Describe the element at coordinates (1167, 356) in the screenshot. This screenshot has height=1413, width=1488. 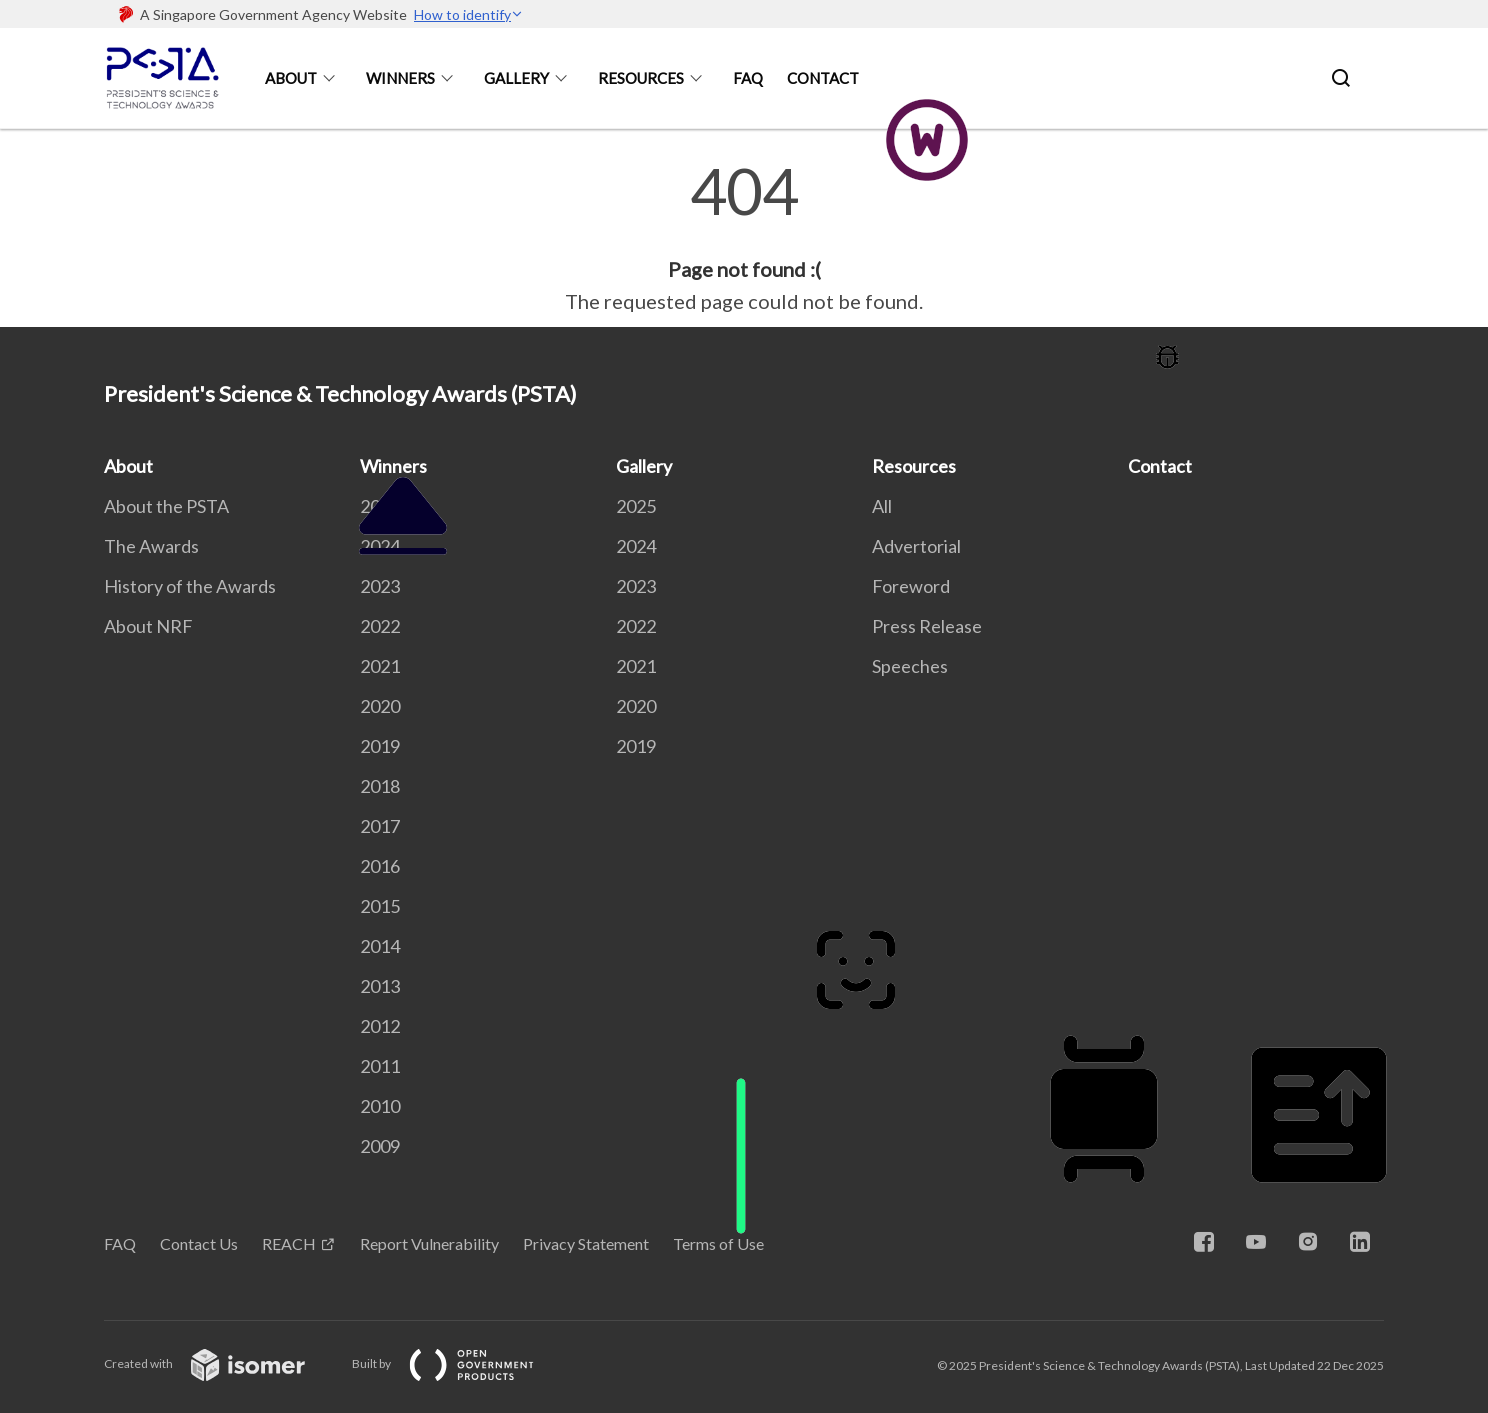
I see `report a bug or issue` at that location.